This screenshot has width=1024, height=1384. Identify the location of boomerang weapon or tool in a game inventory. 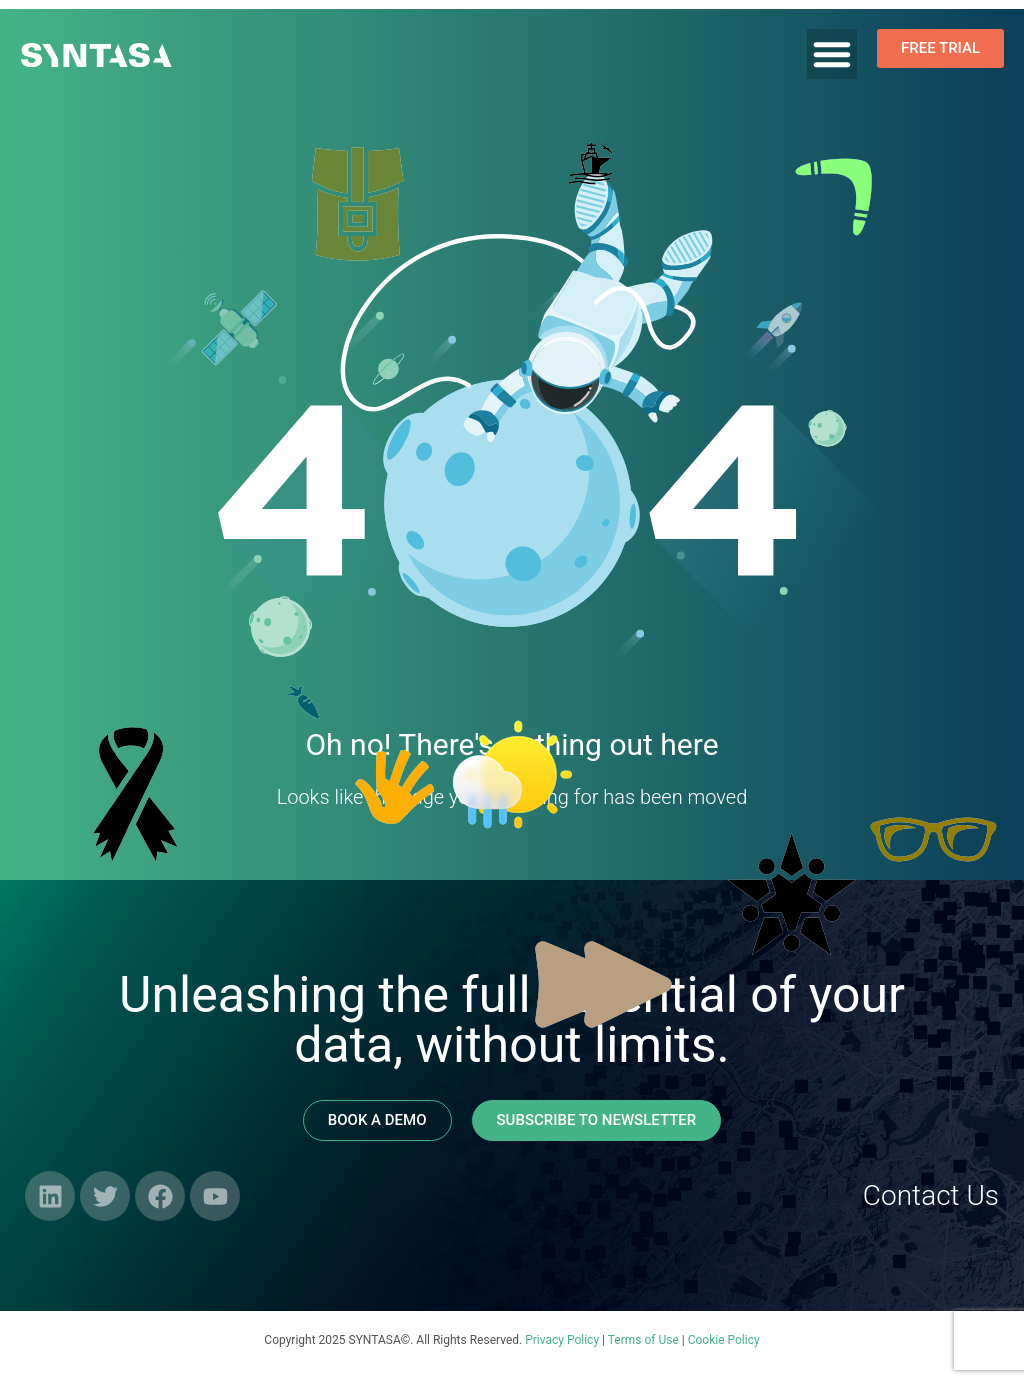
(833, 196).